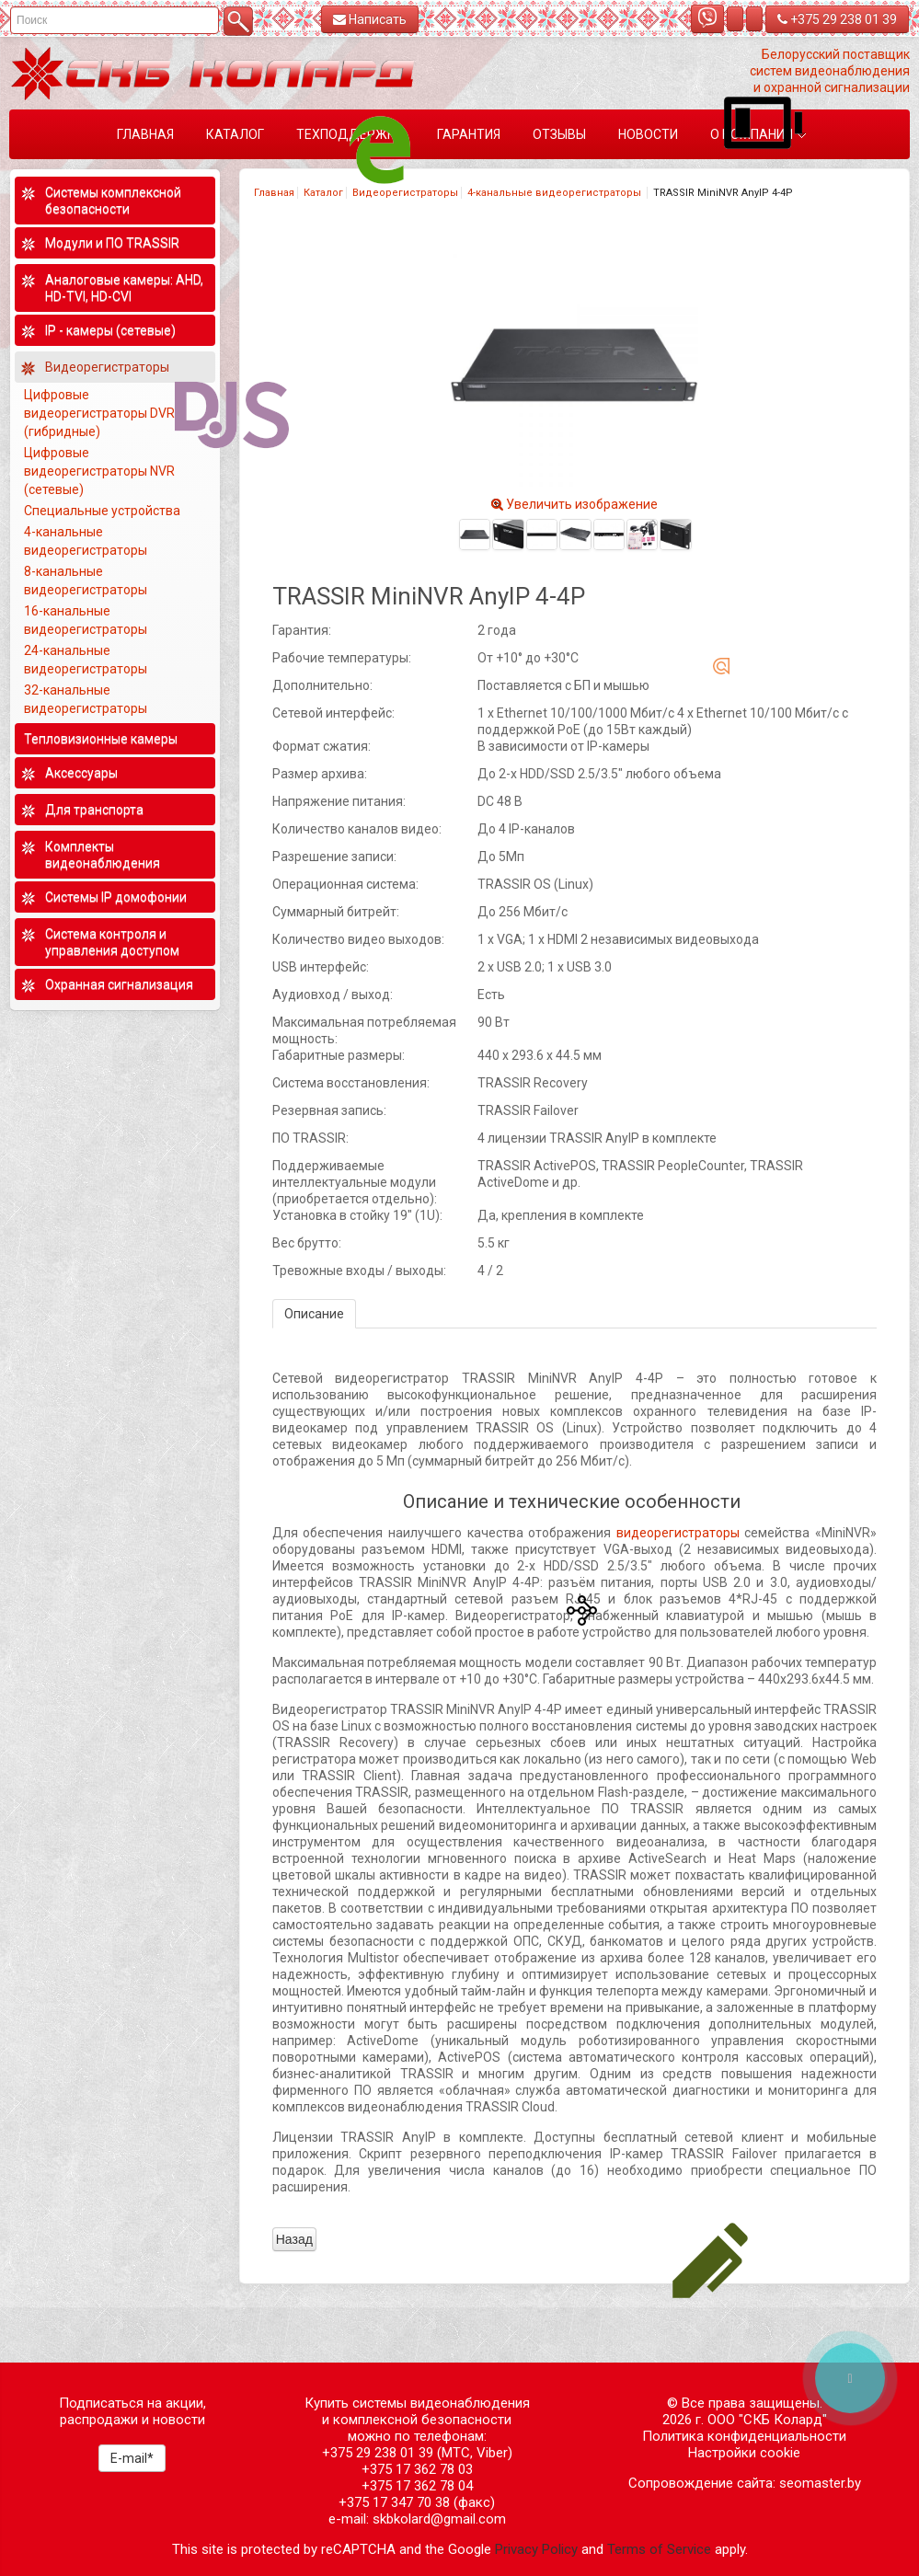  I want to click on search powered by Algolia, so click(721, 666).